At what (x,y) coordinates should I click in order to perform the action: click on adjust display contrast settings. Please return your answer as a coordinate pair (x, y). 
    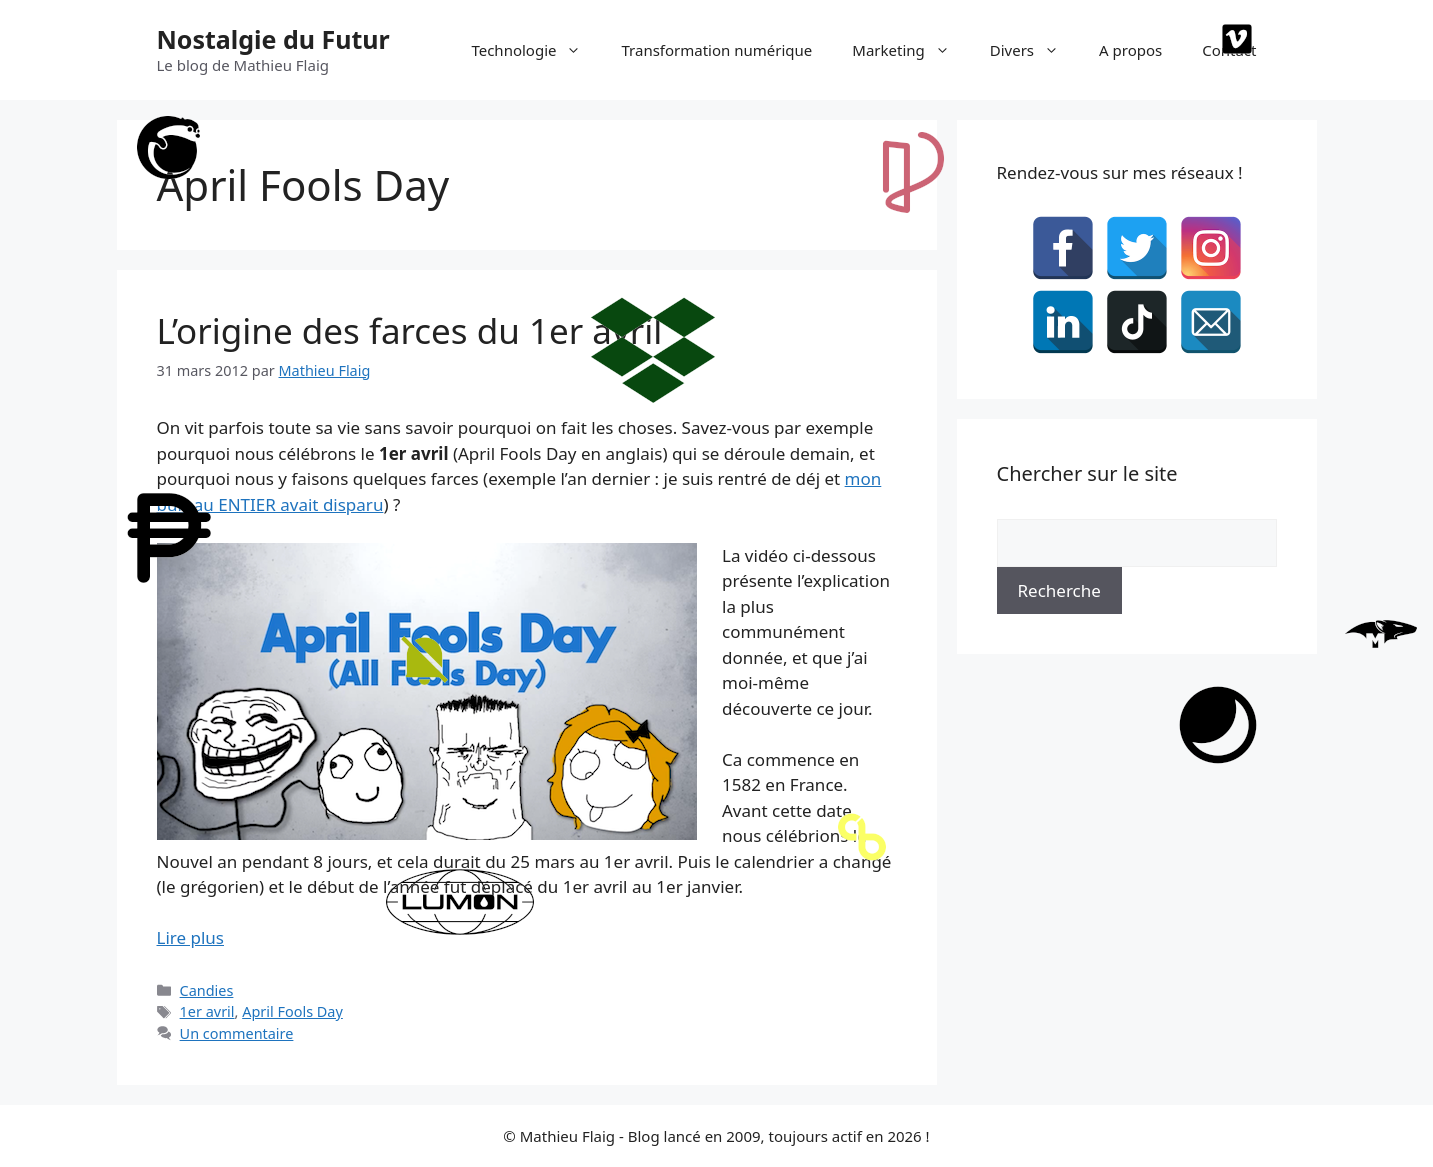
    Looking at the image, I should click on (1218, 725).